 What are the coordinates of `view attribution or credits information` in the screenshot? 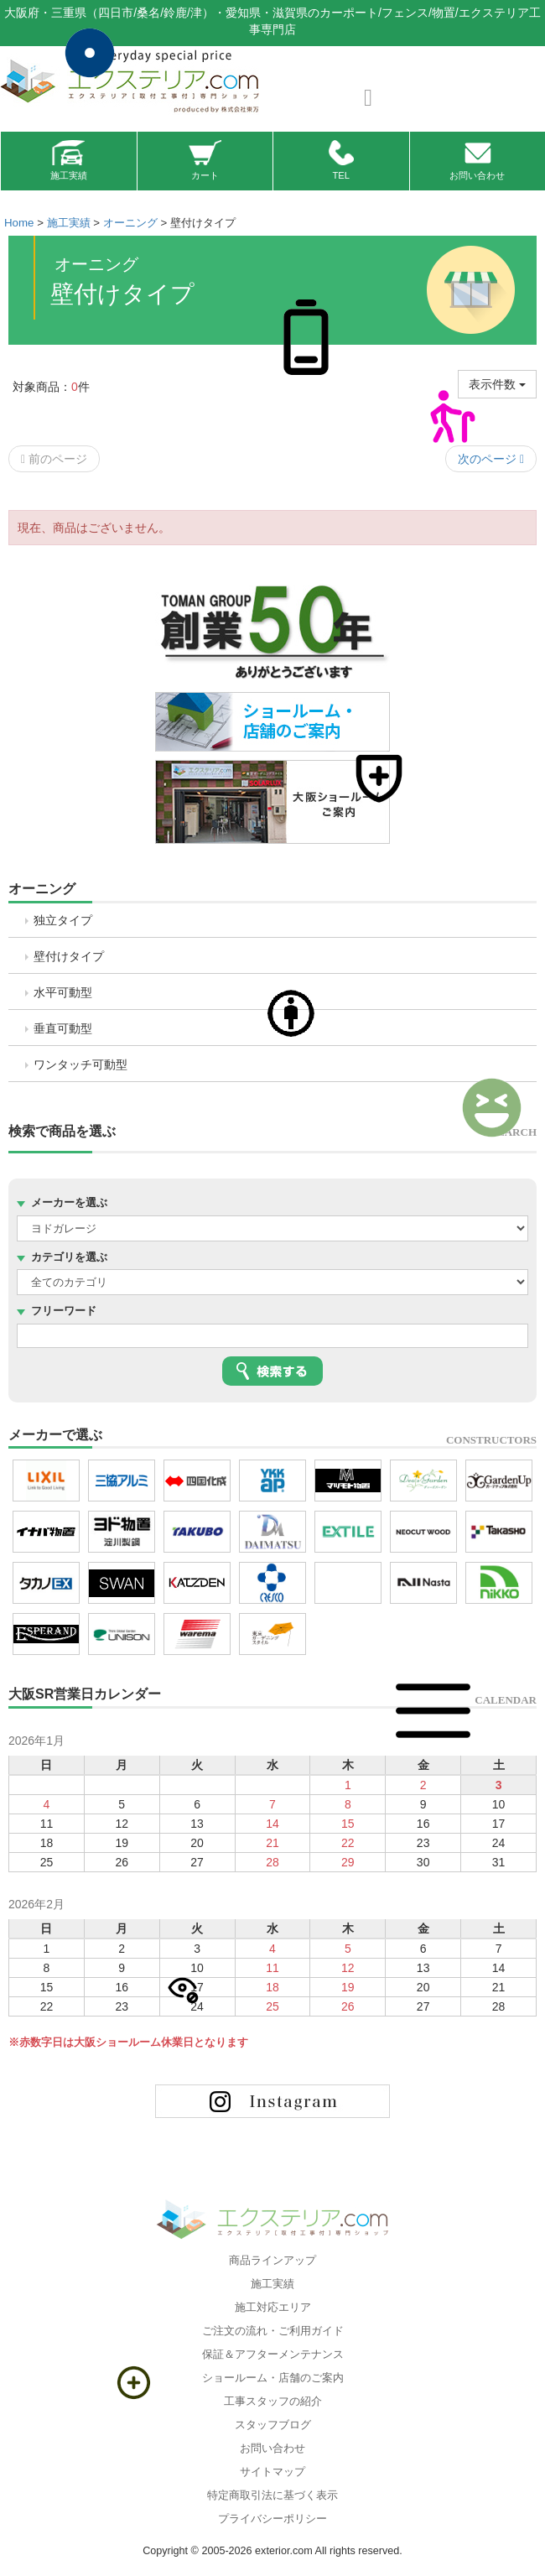 It's located at (291, 1013).